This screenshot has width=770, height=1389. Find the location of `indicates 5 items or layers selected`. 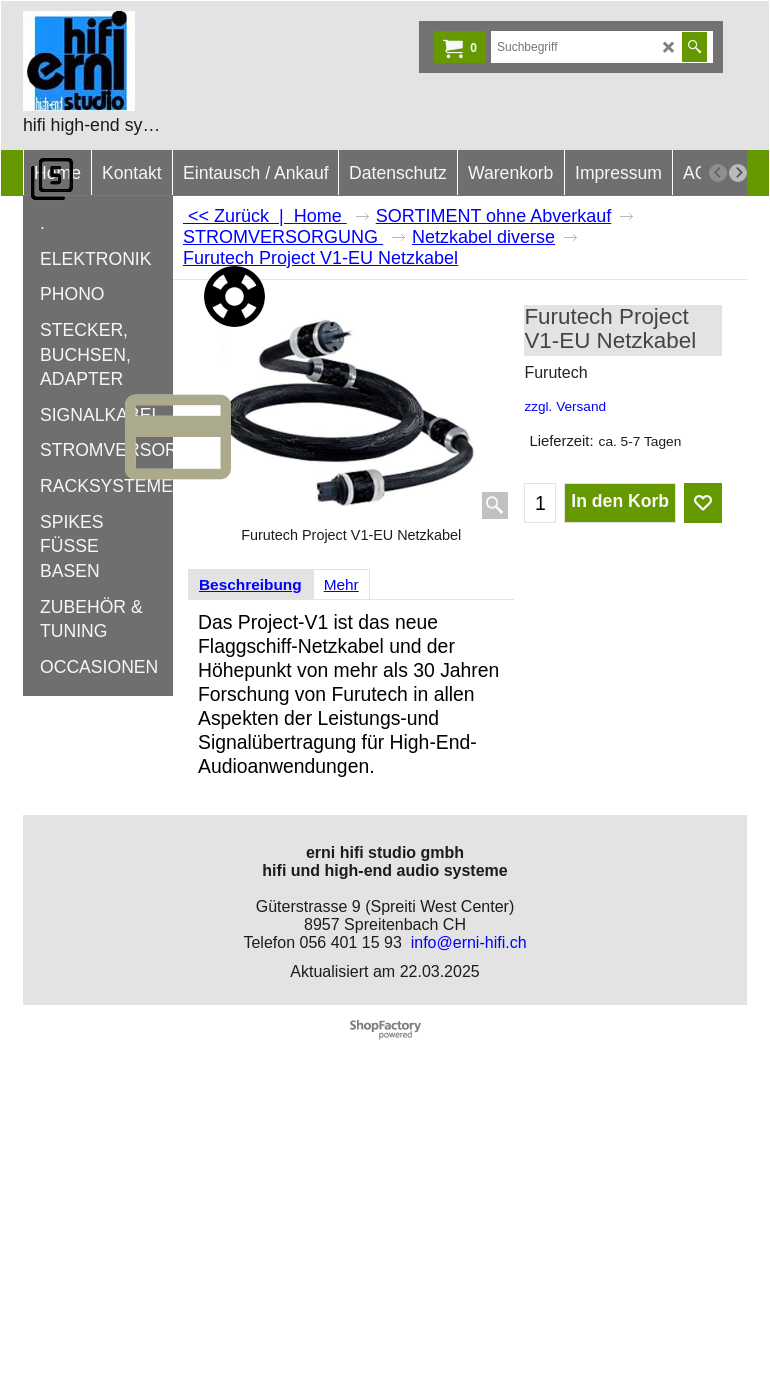

indicates 5 items or layers selected is located at coordinates (52, 179).